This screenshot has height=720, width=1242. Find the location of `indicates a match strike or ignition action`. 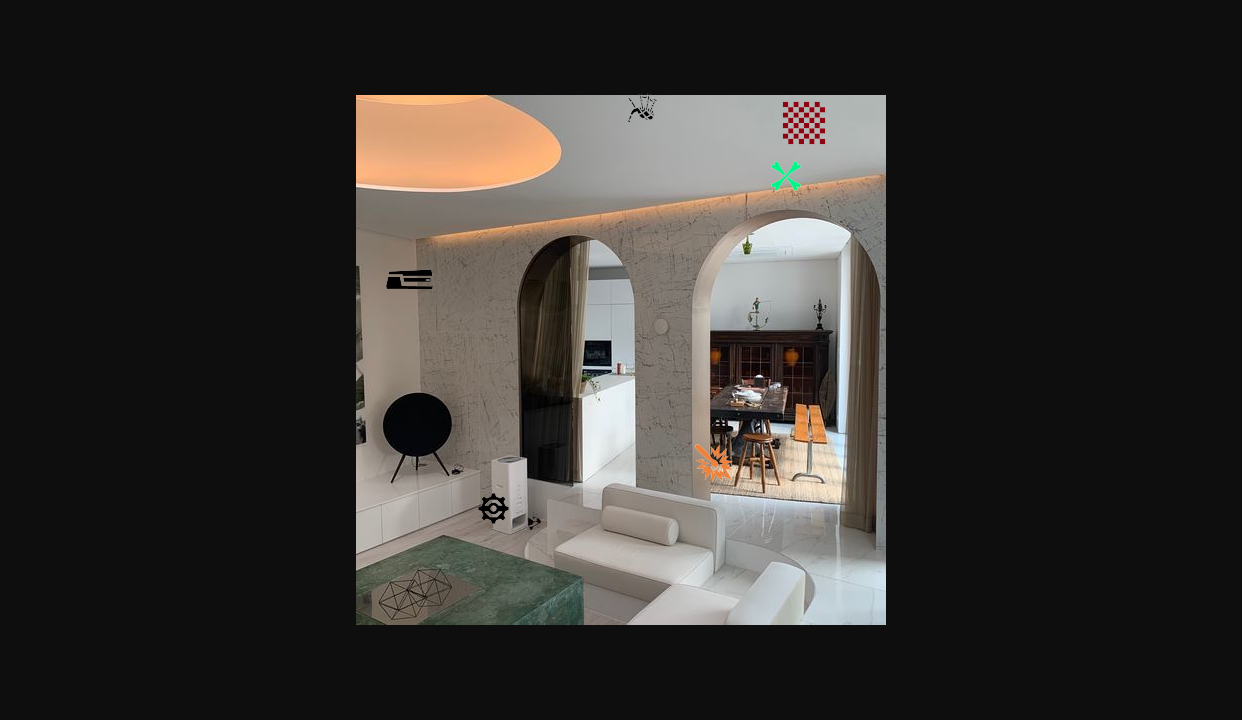

indicates a match strike or ignition action is located at coordinates (715, 464).